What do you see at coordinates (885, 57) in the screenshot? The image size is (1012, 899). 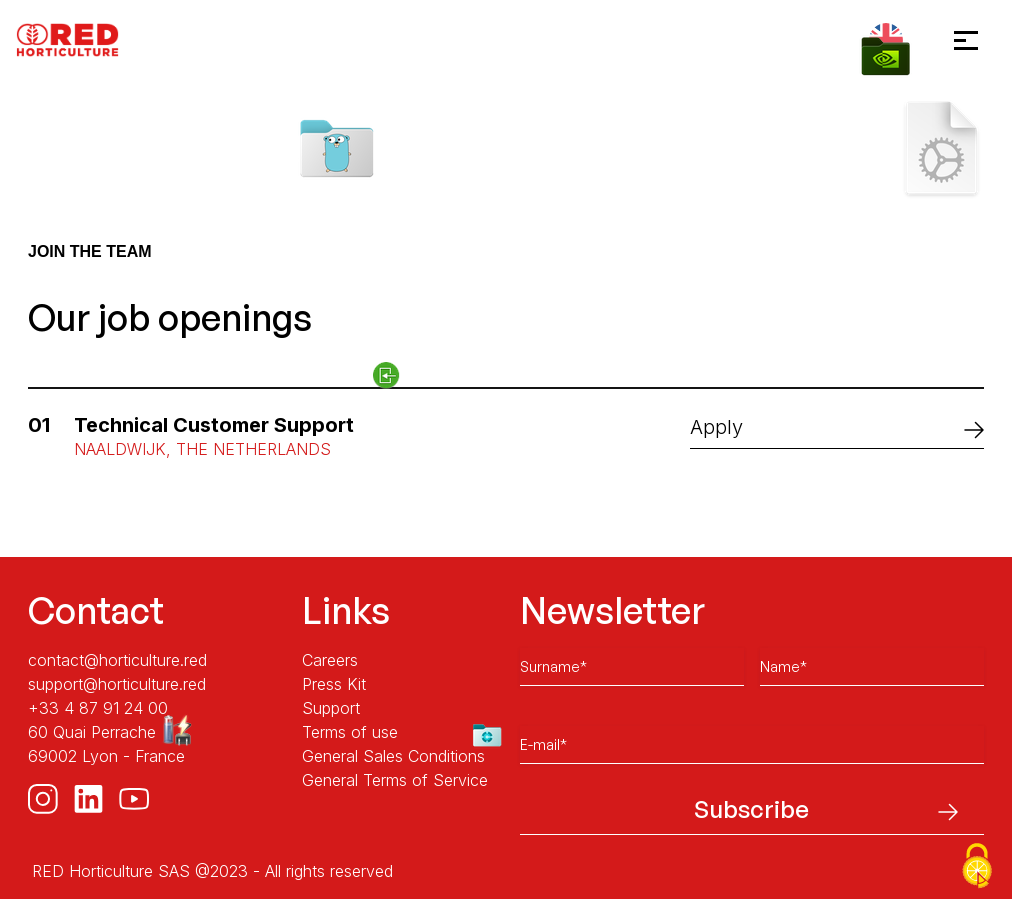 I see `open nvidia files folder` at bounding box center [885, 57].